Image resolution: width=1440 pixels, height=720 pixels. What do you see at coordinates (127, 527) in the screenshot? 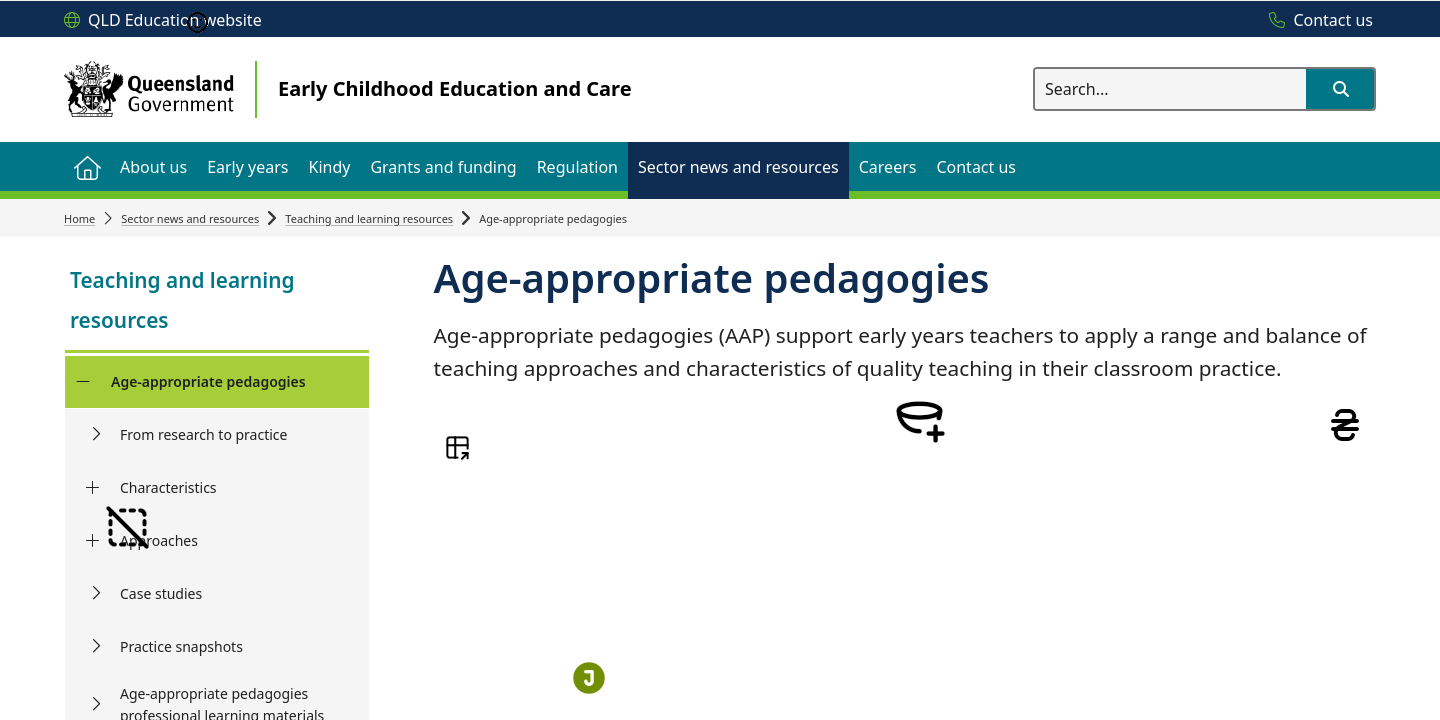
I see `disable marquee selection tool` at bounding box center [127, 527].